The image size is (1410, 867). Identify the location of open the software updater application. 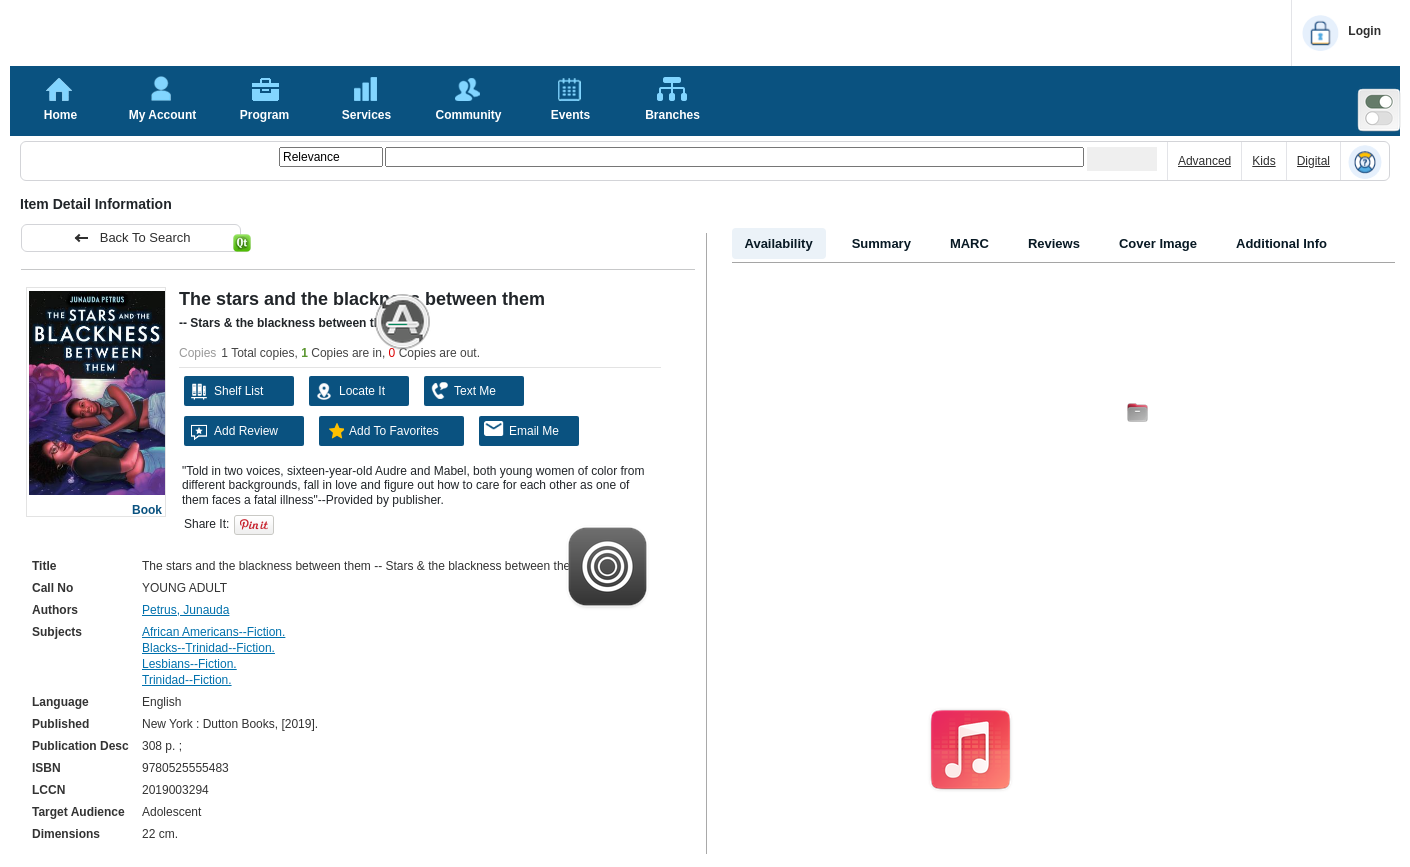
(402, 321).